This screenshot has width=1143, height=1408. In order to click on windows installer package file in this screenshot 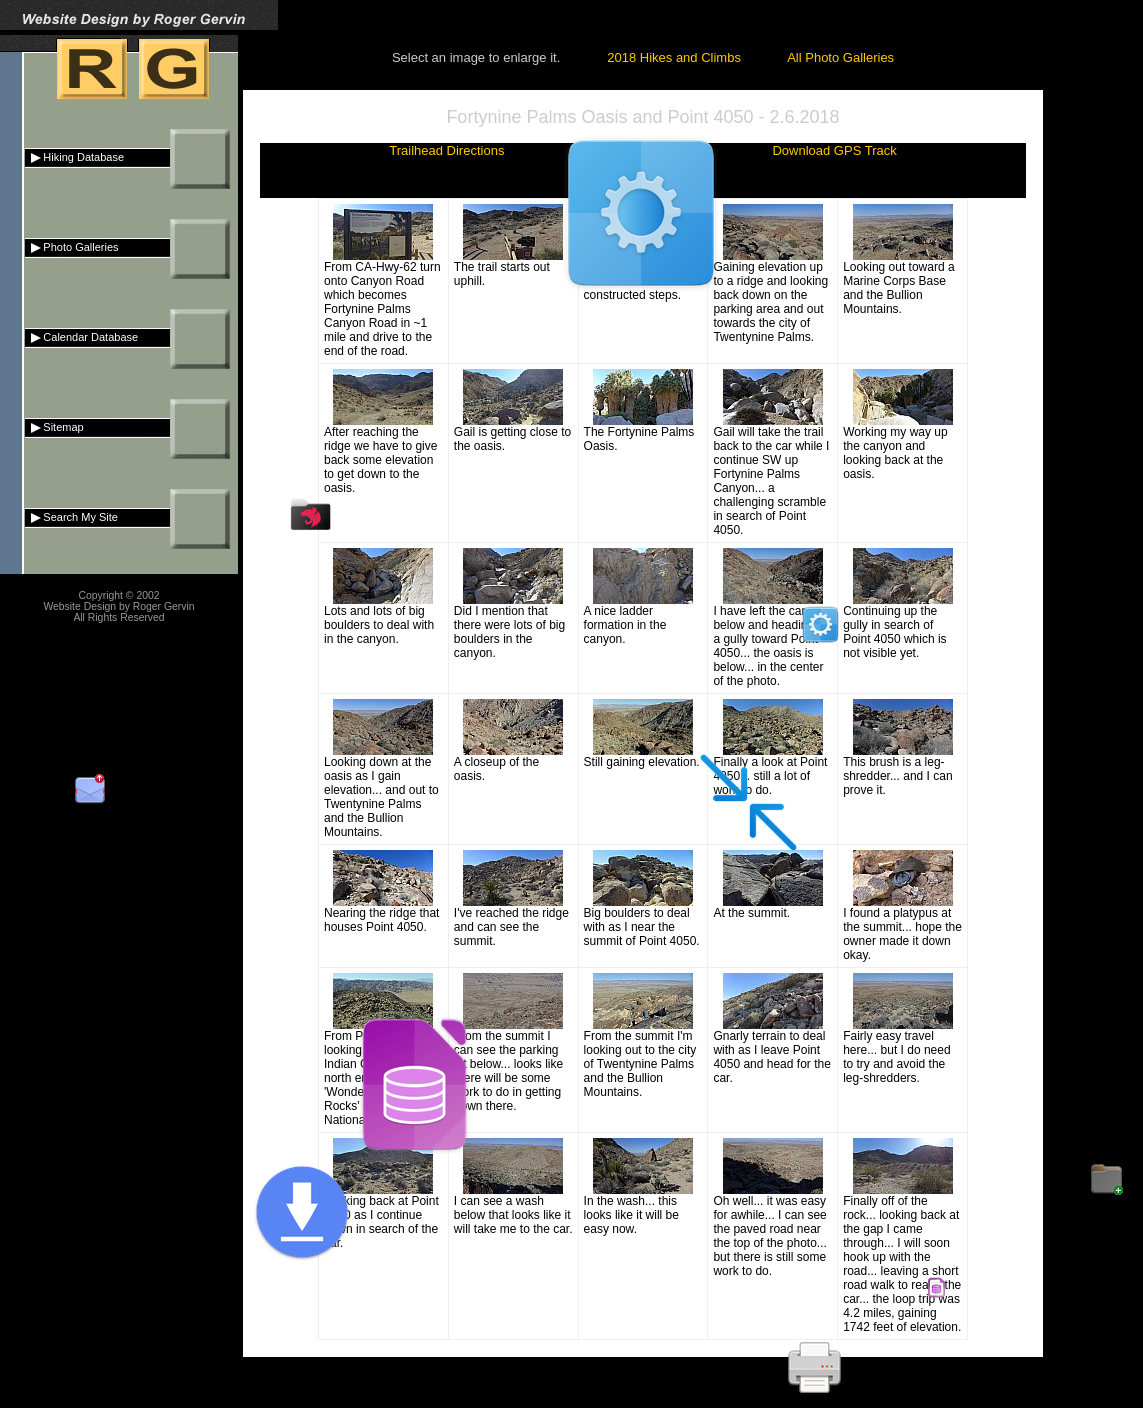, I will do `click(820, 624)`.